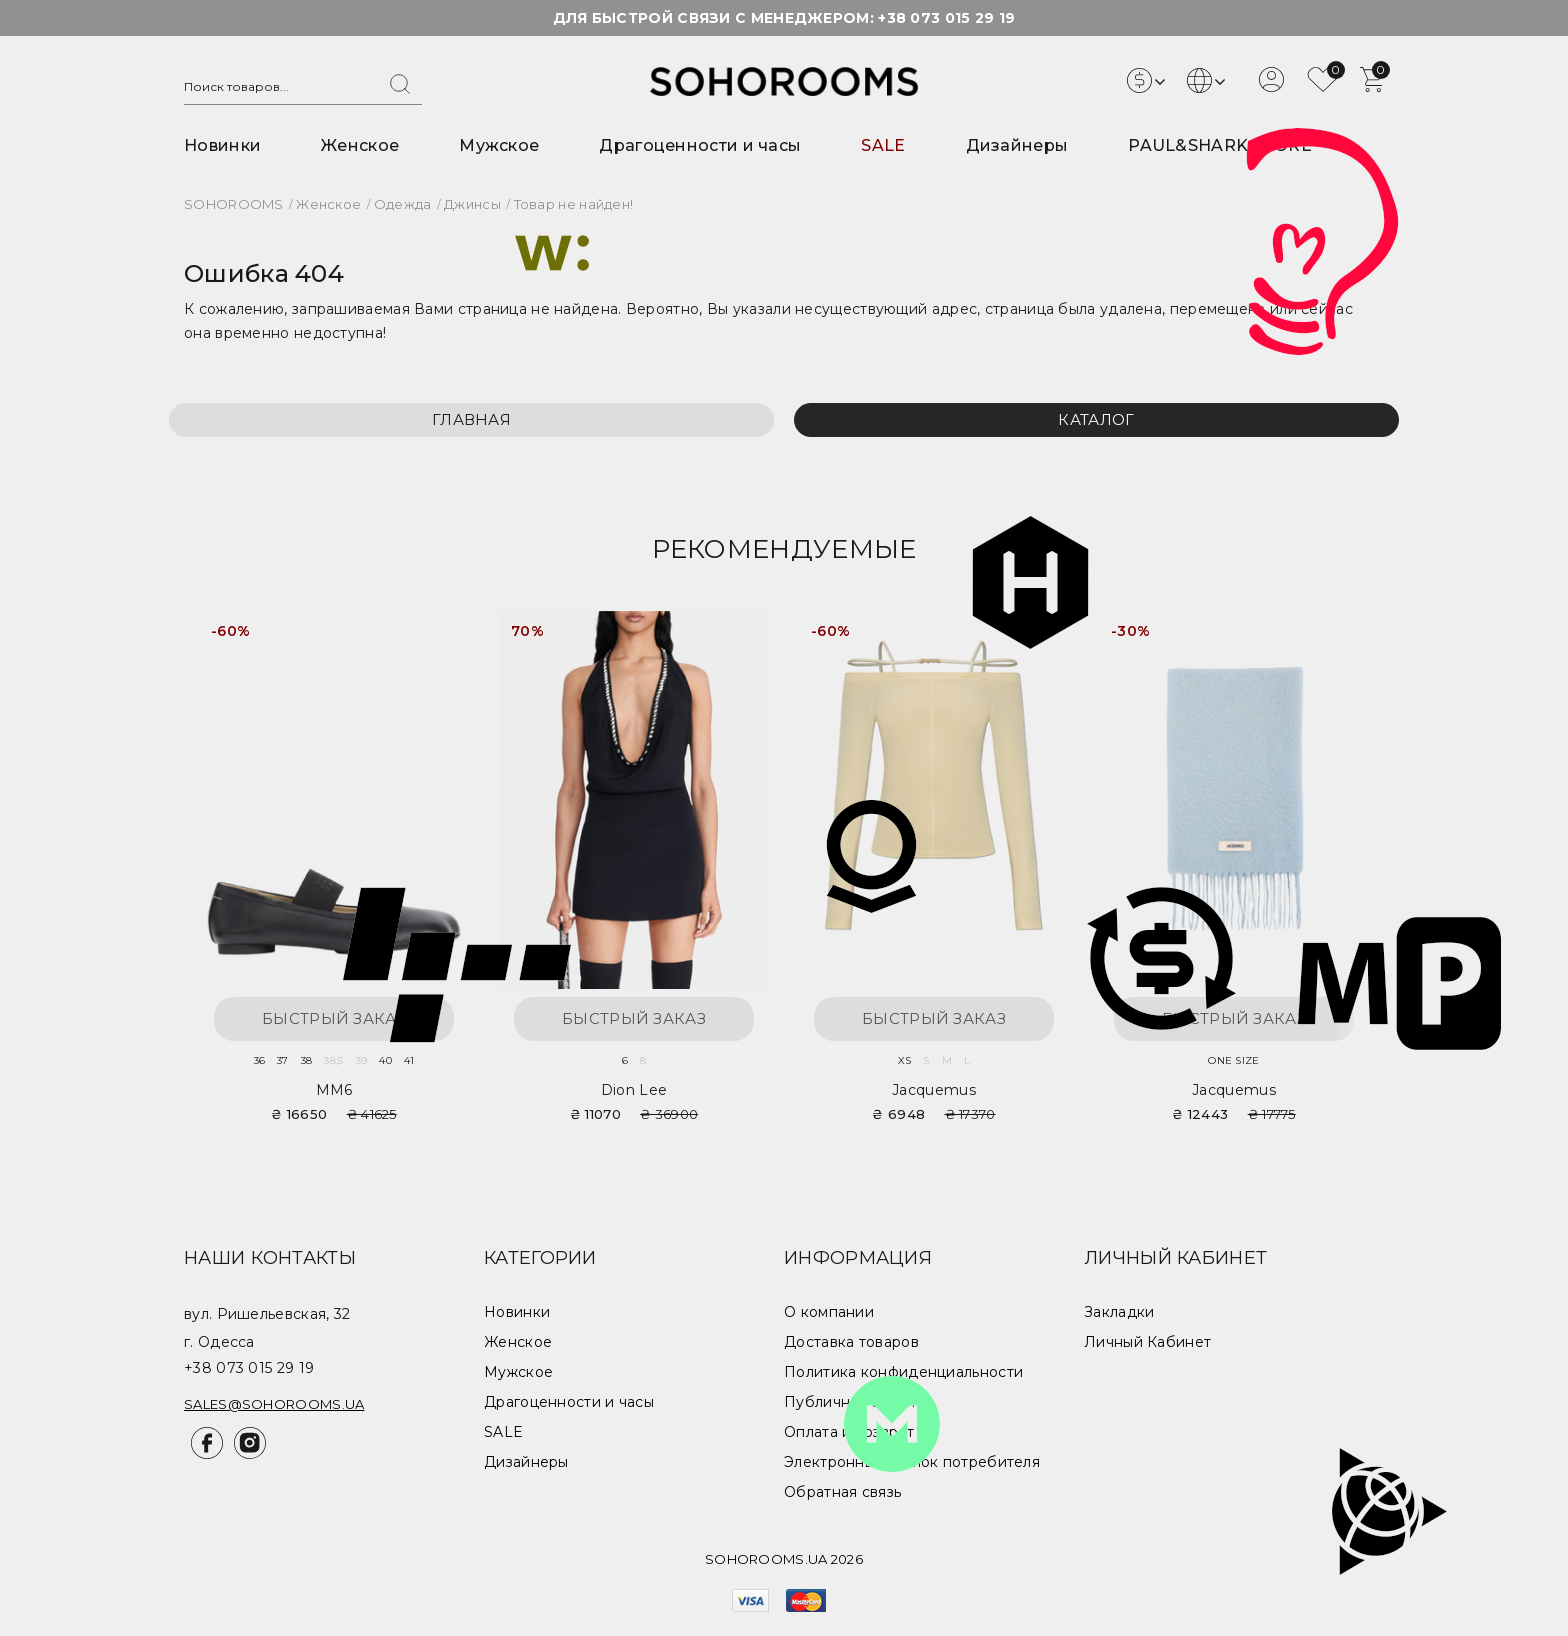 The height and width of the screenshot is (1636, 1568). I want to click on macports package manager logo, so click(1399, 983).